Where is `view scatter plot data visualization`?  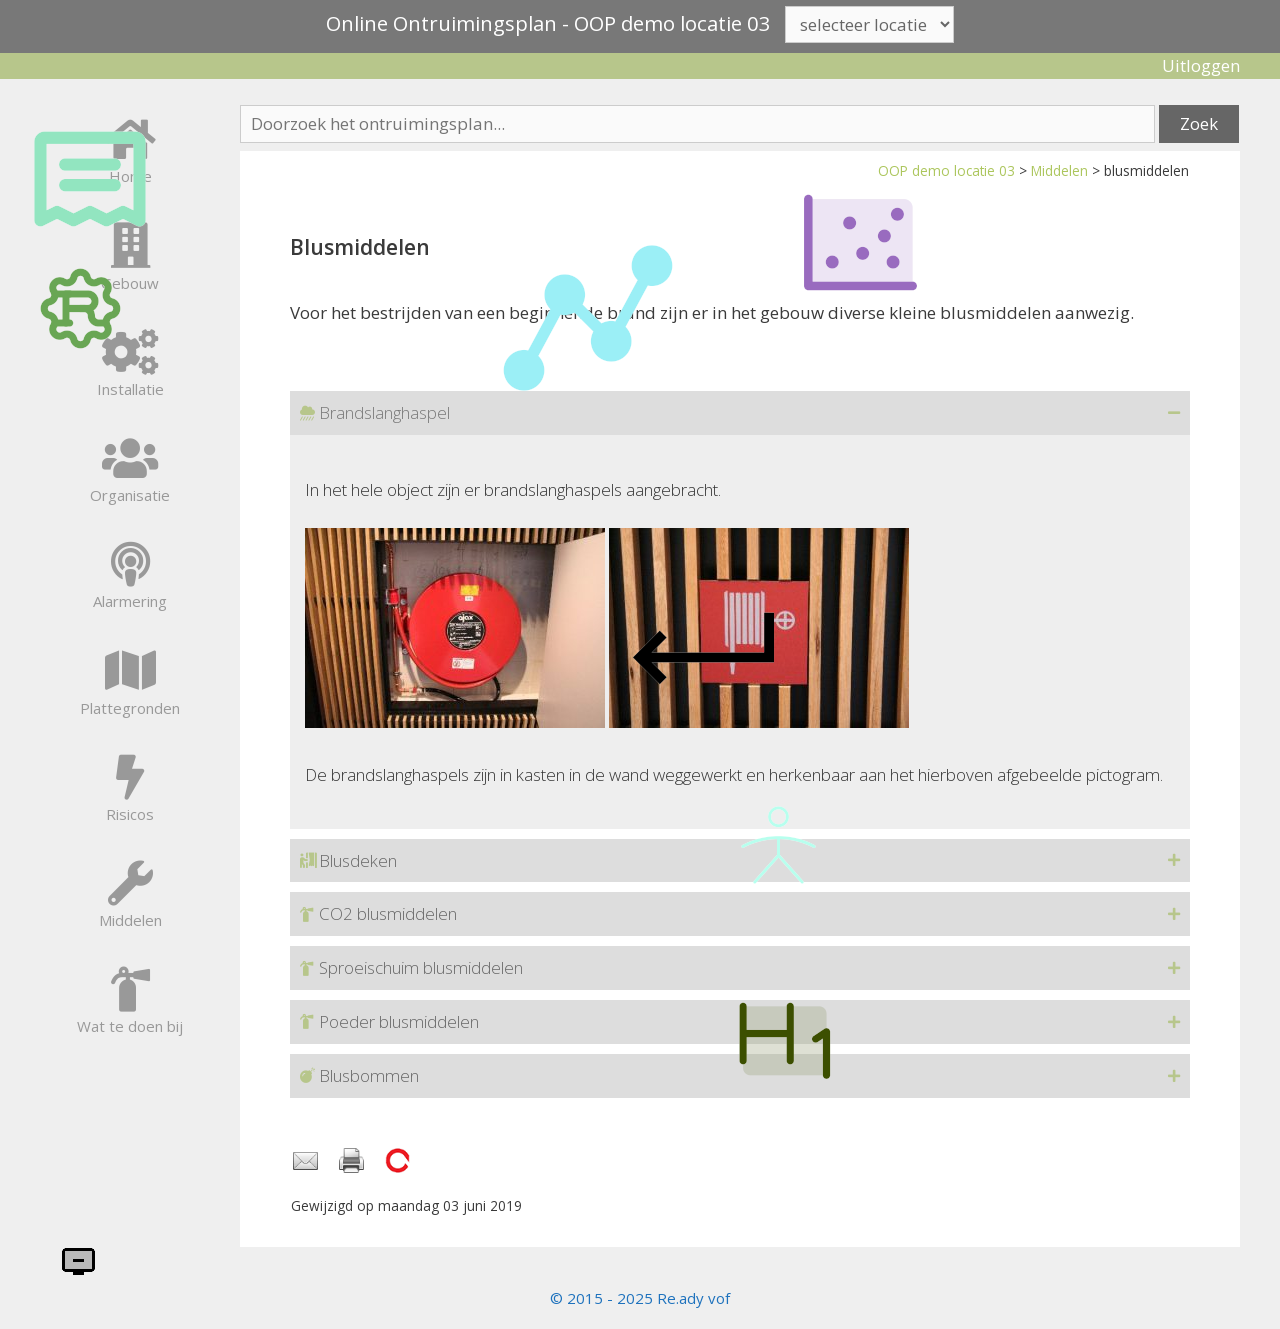
view scatter plot data visualization is located at coordinates (860, 242).